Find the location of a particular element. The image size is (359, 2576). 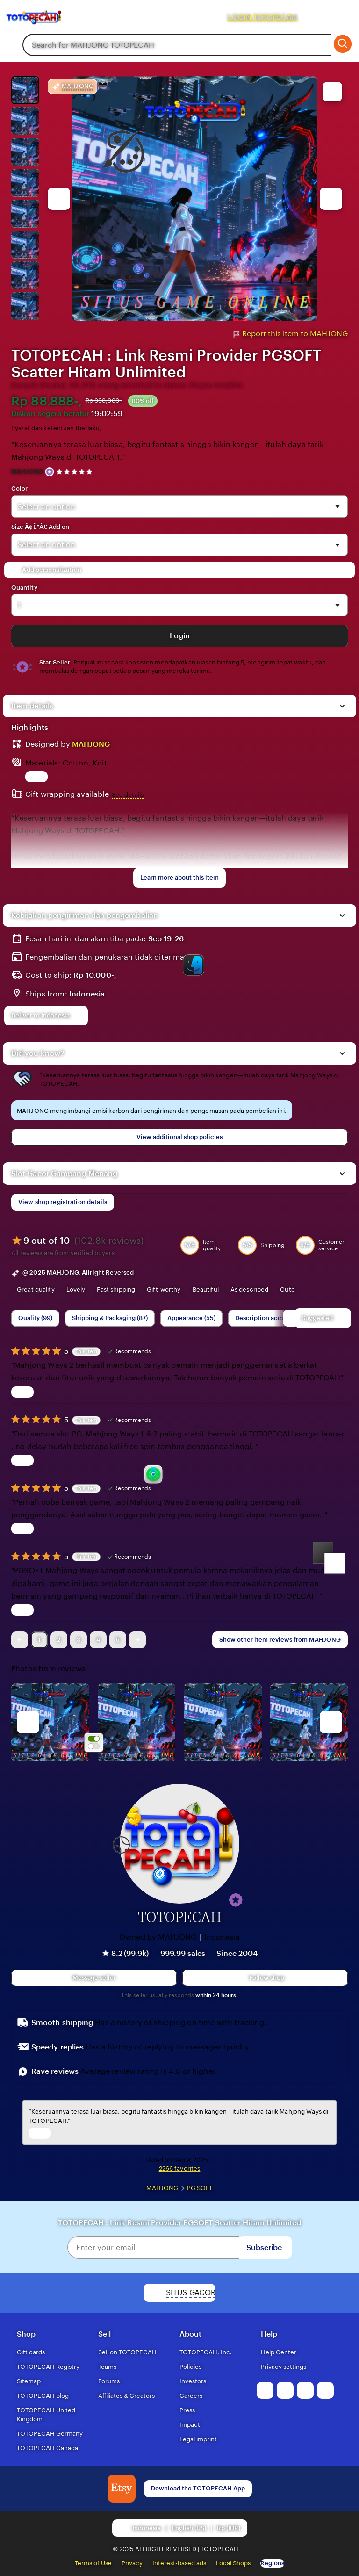

access sports and activities emoji category is located at coordinates (121, 1845).